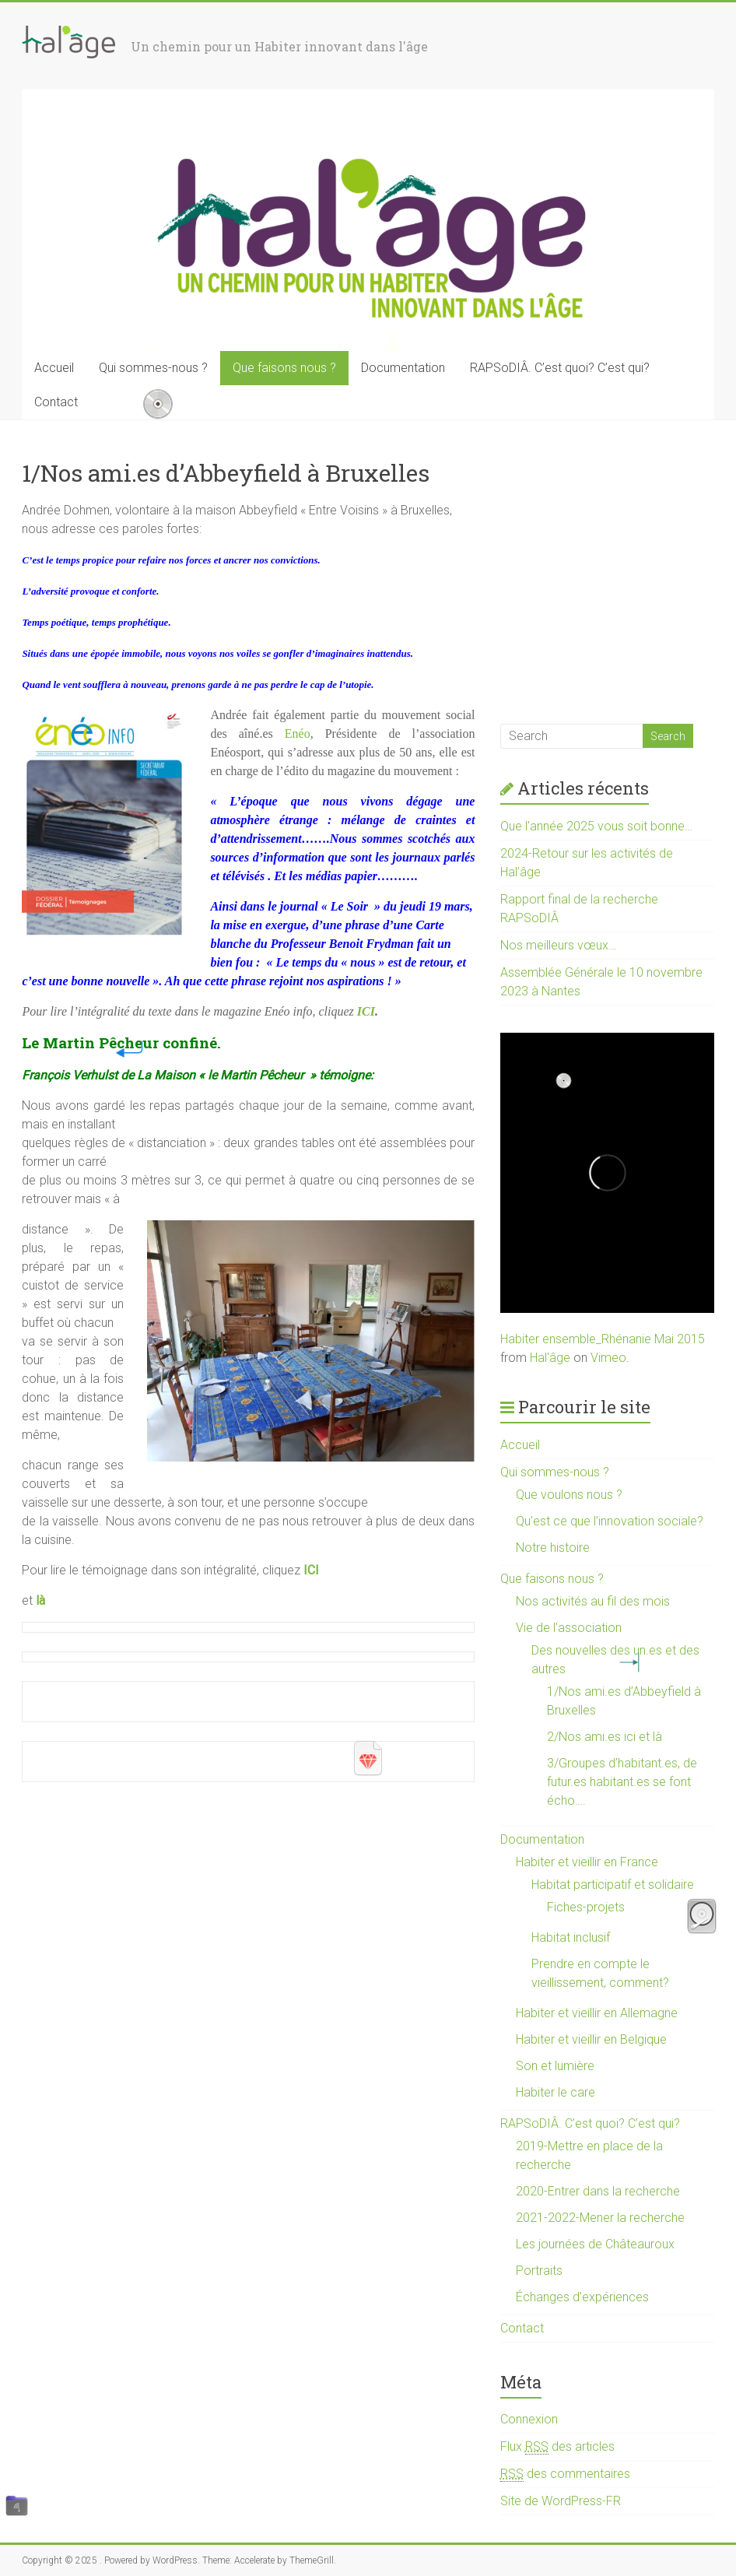 The width and height of the screenshot is (736, 2576). I want to click on indicates a DVD+R disc drive or media, so click(563, 1080).